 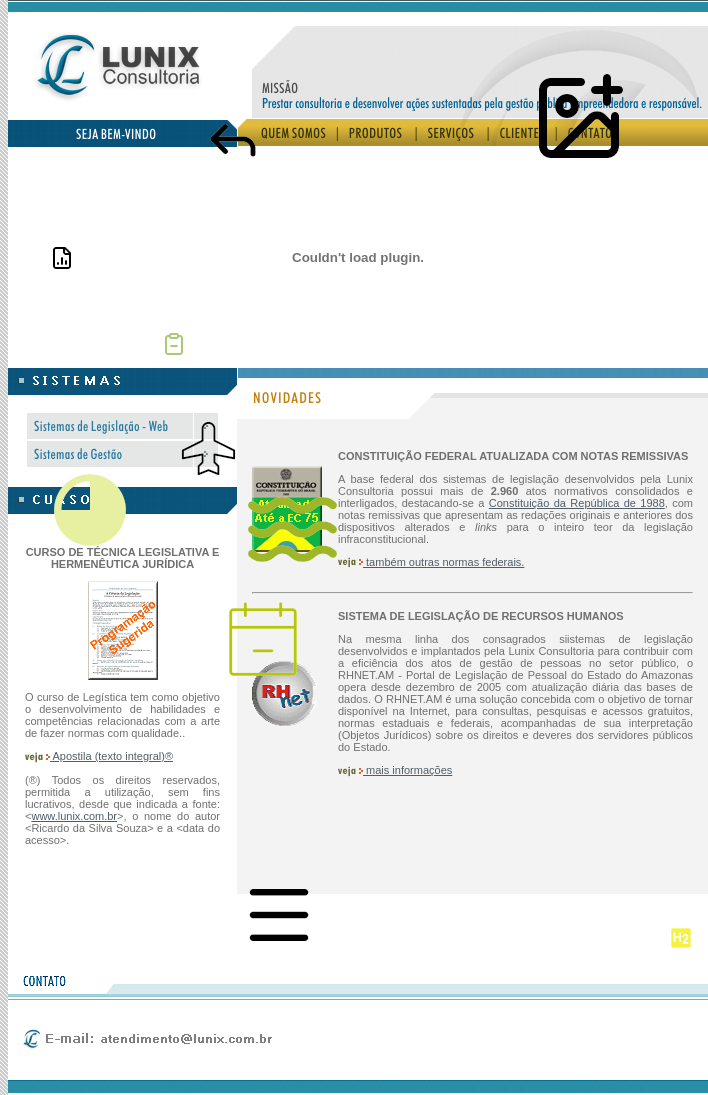 What do you see at coordinates (62, 258) in the screenshot?
I see `view report or analytics file` at bounding box center [62, 258].